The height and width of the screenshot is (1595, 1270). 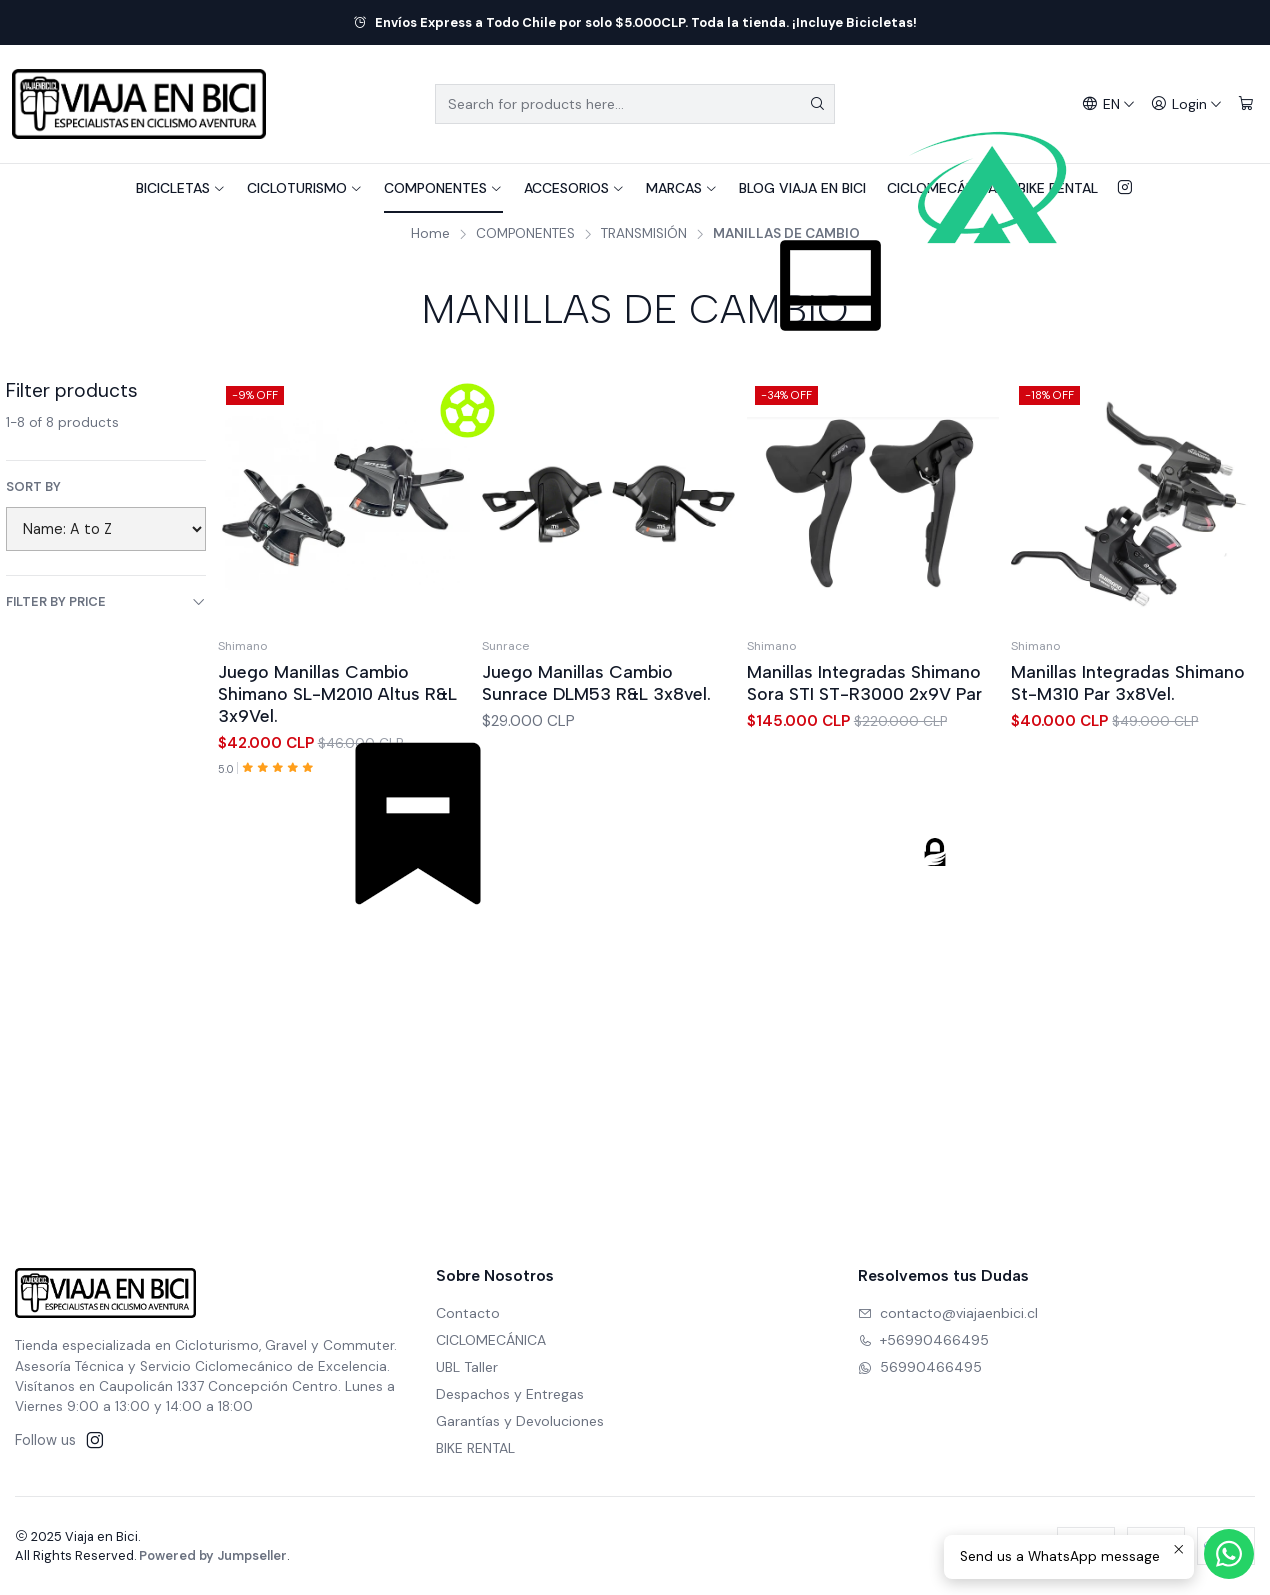 What do you see at coordinates (467, 410) in the screenshot?
I see `access football or soccer content` at bounding box center [467, 410].